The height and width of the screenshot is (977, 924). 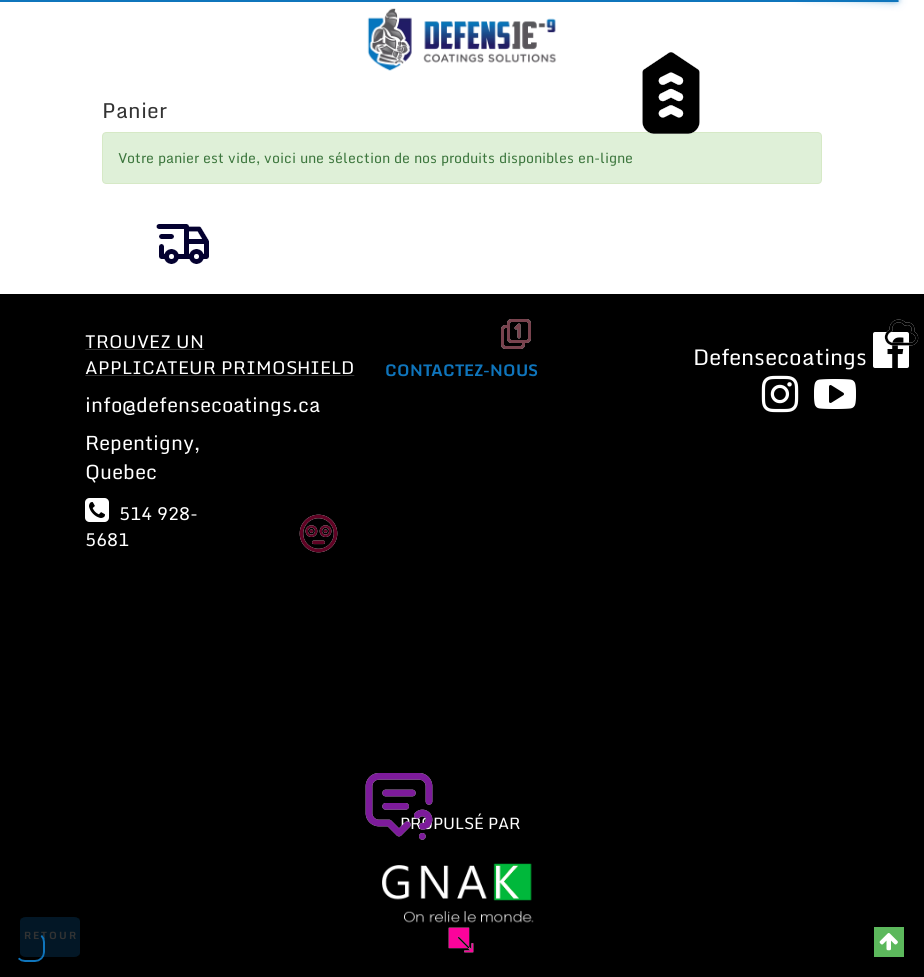 What do you see at coordinates (184, 244) in the screenshot?
I see `track your delivery status` at bounding box center [184, 244].